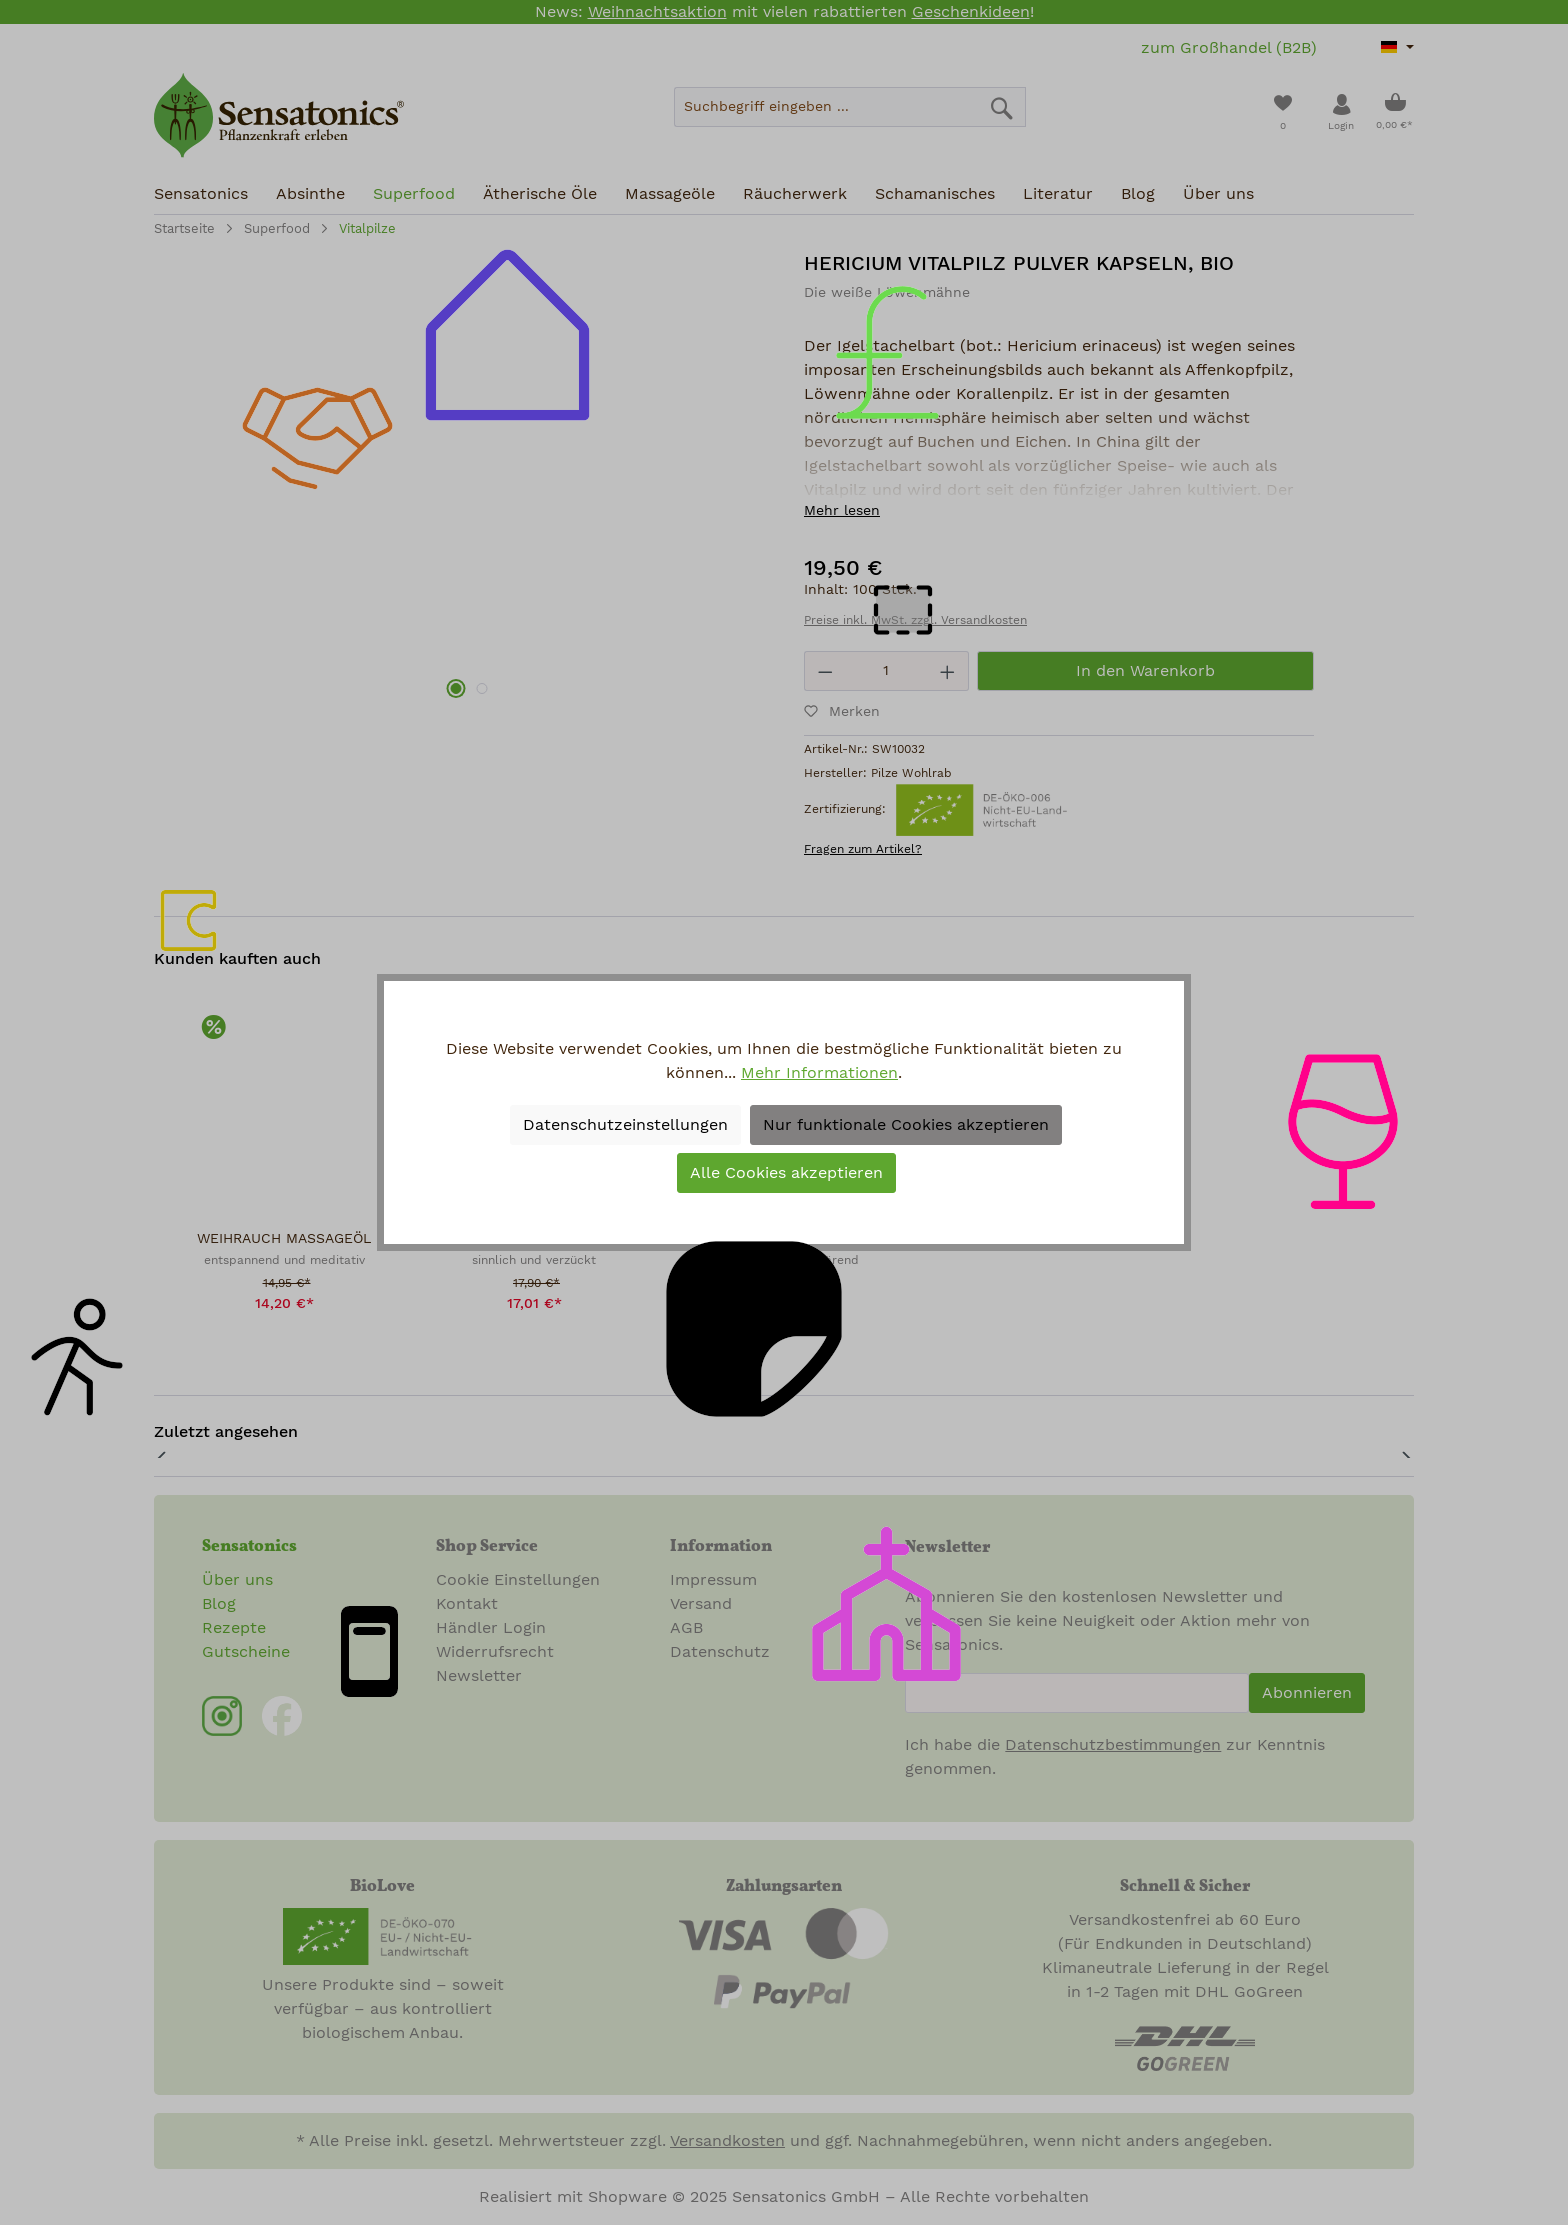  What do you see at coordinates (754, 1329) in the screenshot?
I see `add a sticker to your message` at bounding box center [754, 1329].